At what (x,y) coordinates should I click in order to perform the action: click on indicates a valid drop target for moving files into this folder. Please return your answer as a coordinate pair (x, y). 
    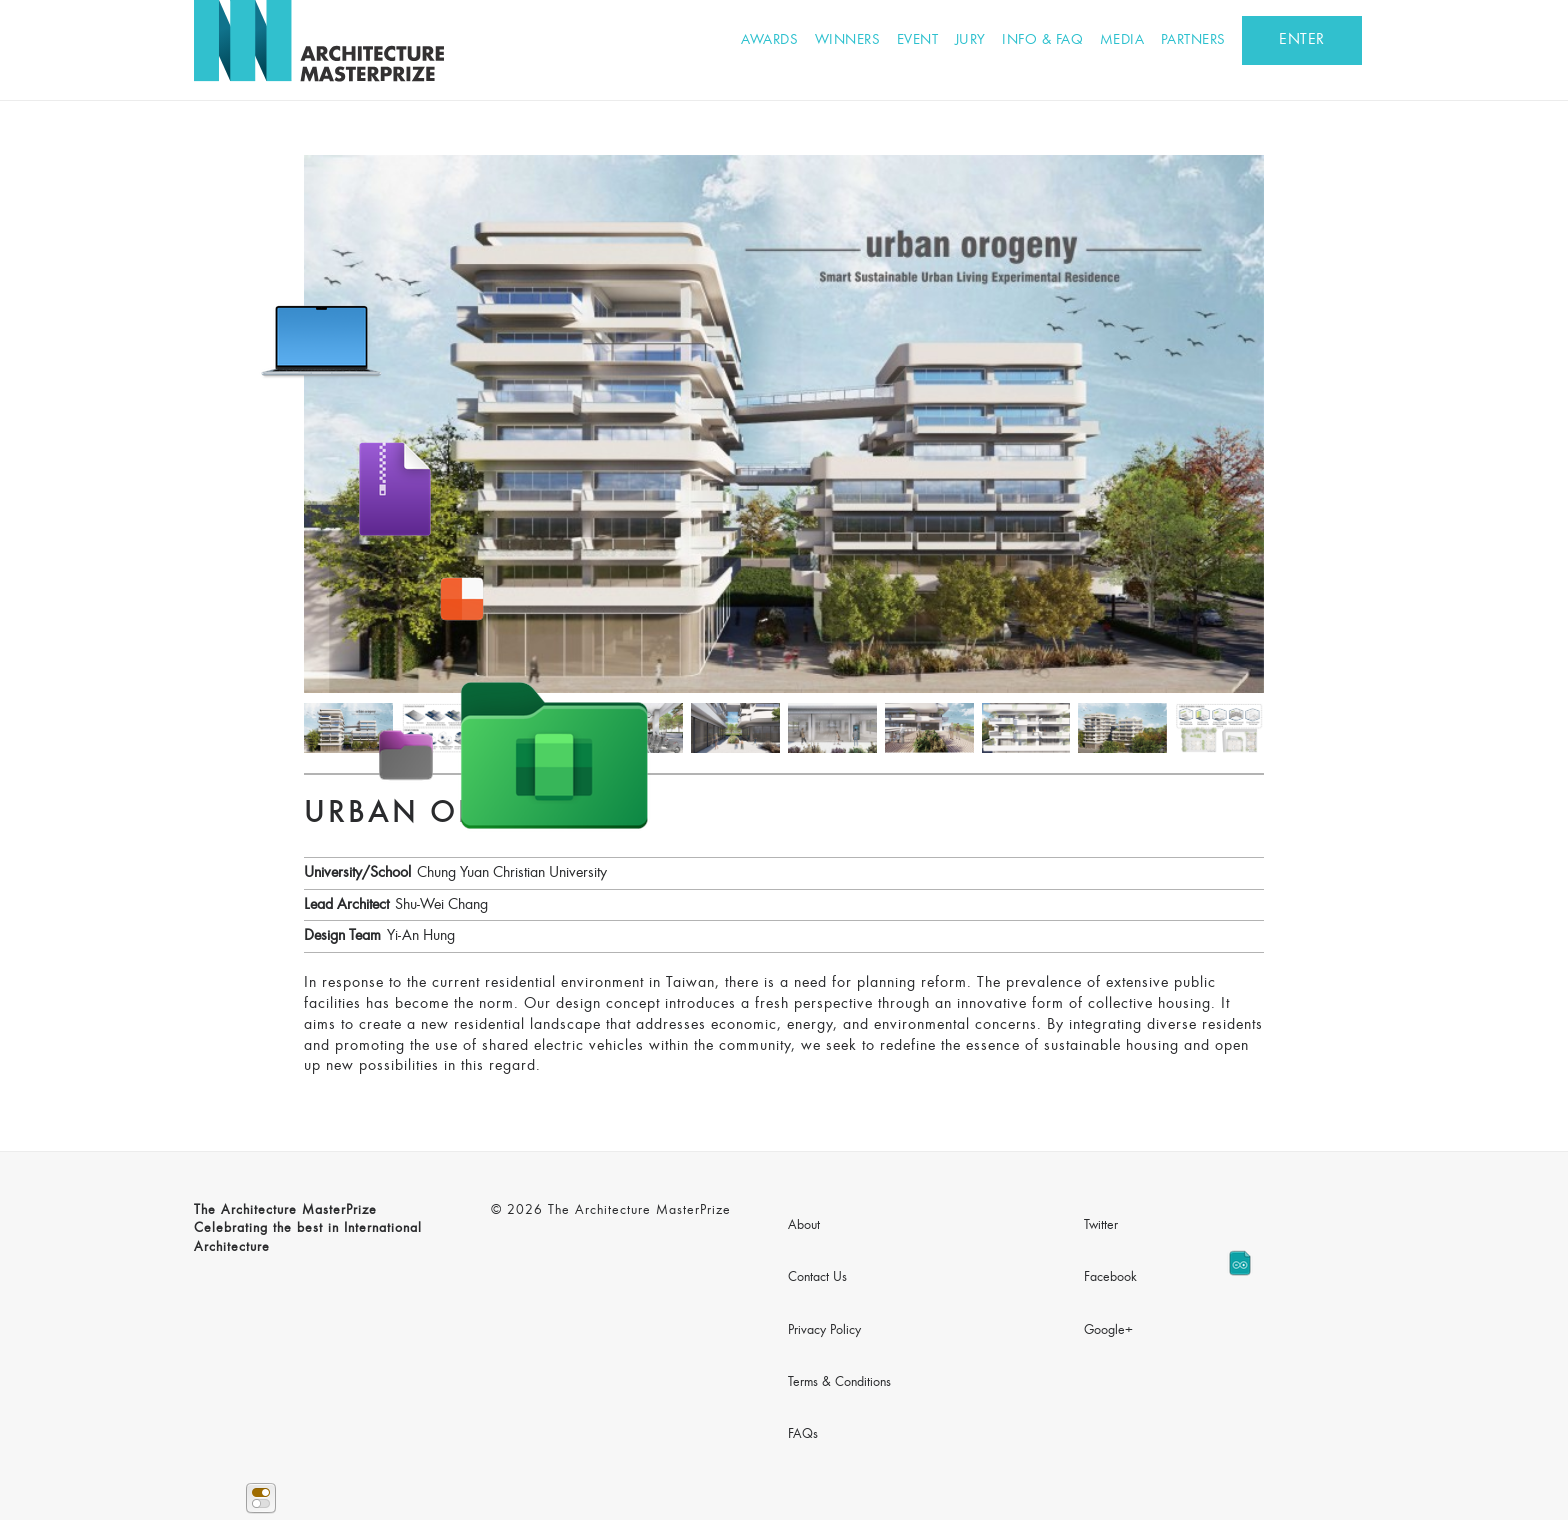
    Looking at the image, I should click on (406, 755).